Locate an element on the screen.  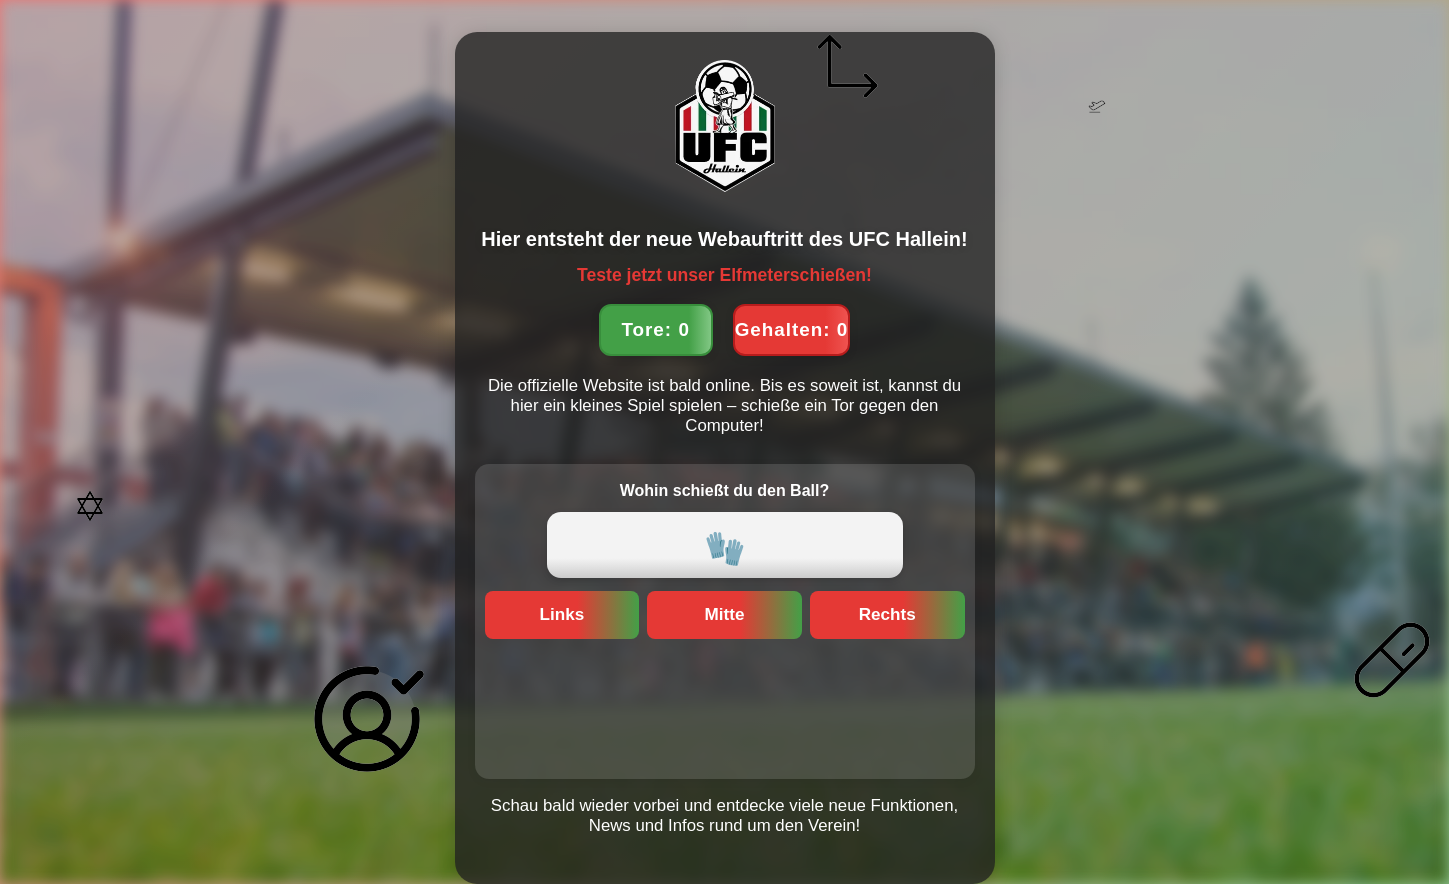
vector path or directional control point is located at coordinates (845, 65).